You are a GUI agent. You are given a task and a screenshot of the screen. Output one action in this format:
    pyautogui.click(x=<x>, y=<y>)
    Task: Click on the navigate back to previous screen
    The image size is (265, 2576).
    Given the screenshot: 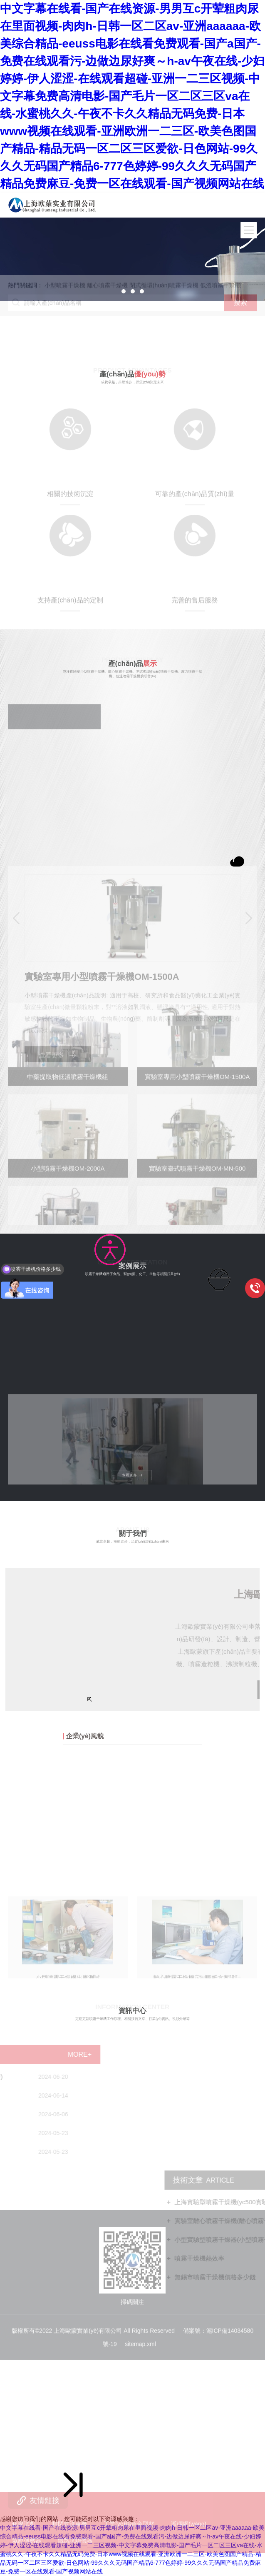 What is the action you would take?
    pyautogui.click(x=89, y=1699)
    